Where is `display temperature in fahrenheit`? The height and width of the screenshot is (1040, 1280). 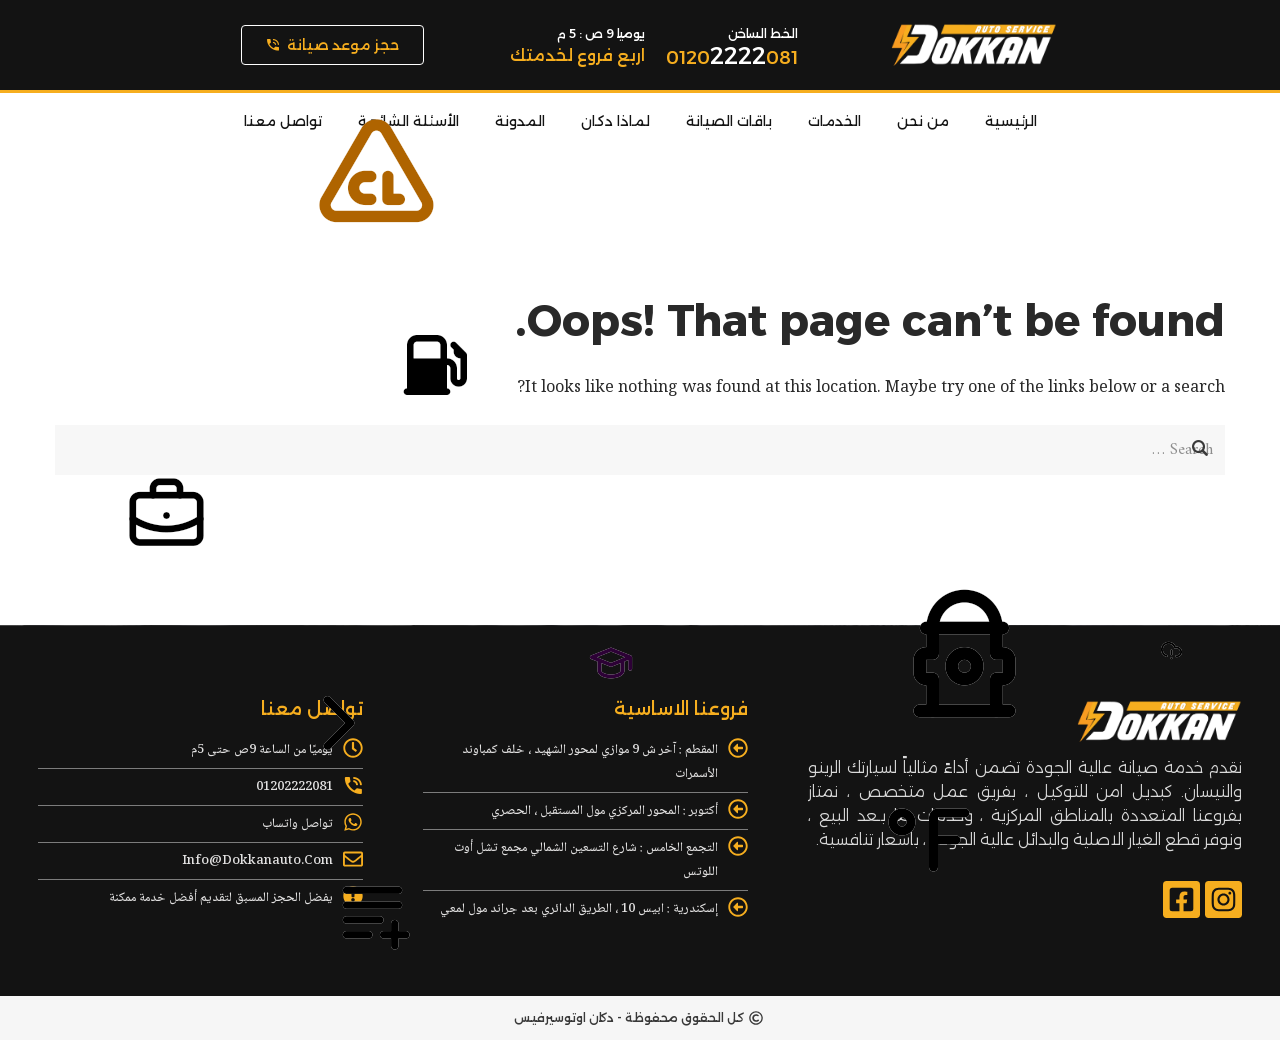
display temperature in fahrenheit is located at coordinates (929, 840).